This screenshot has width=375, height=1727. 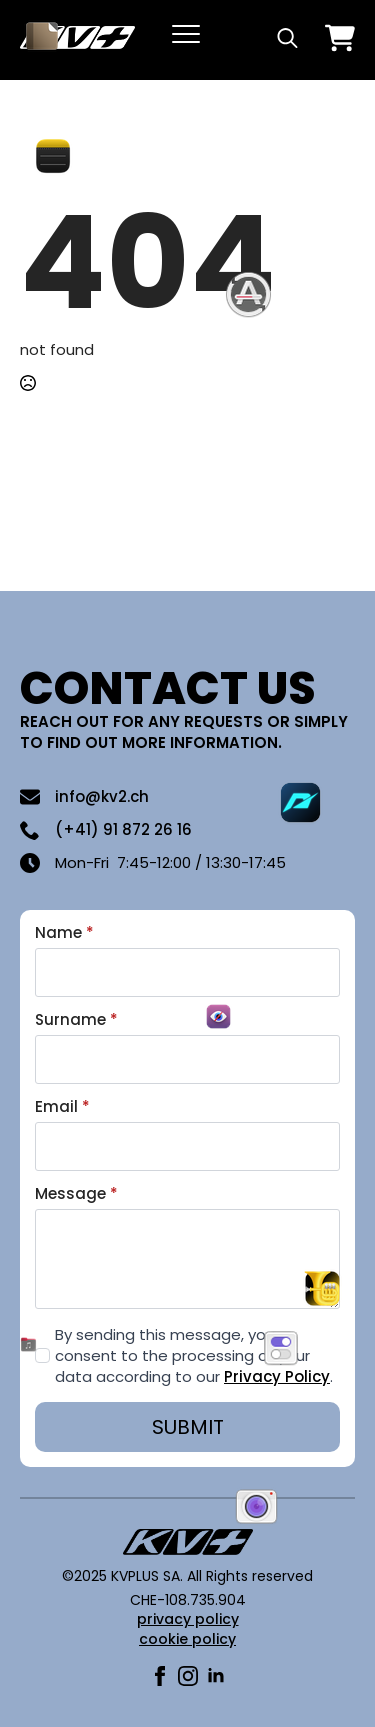 What do you see at coordinates (53, 156) in the screenshot?
I see `open the notes app` at bounding box center [53, 156].